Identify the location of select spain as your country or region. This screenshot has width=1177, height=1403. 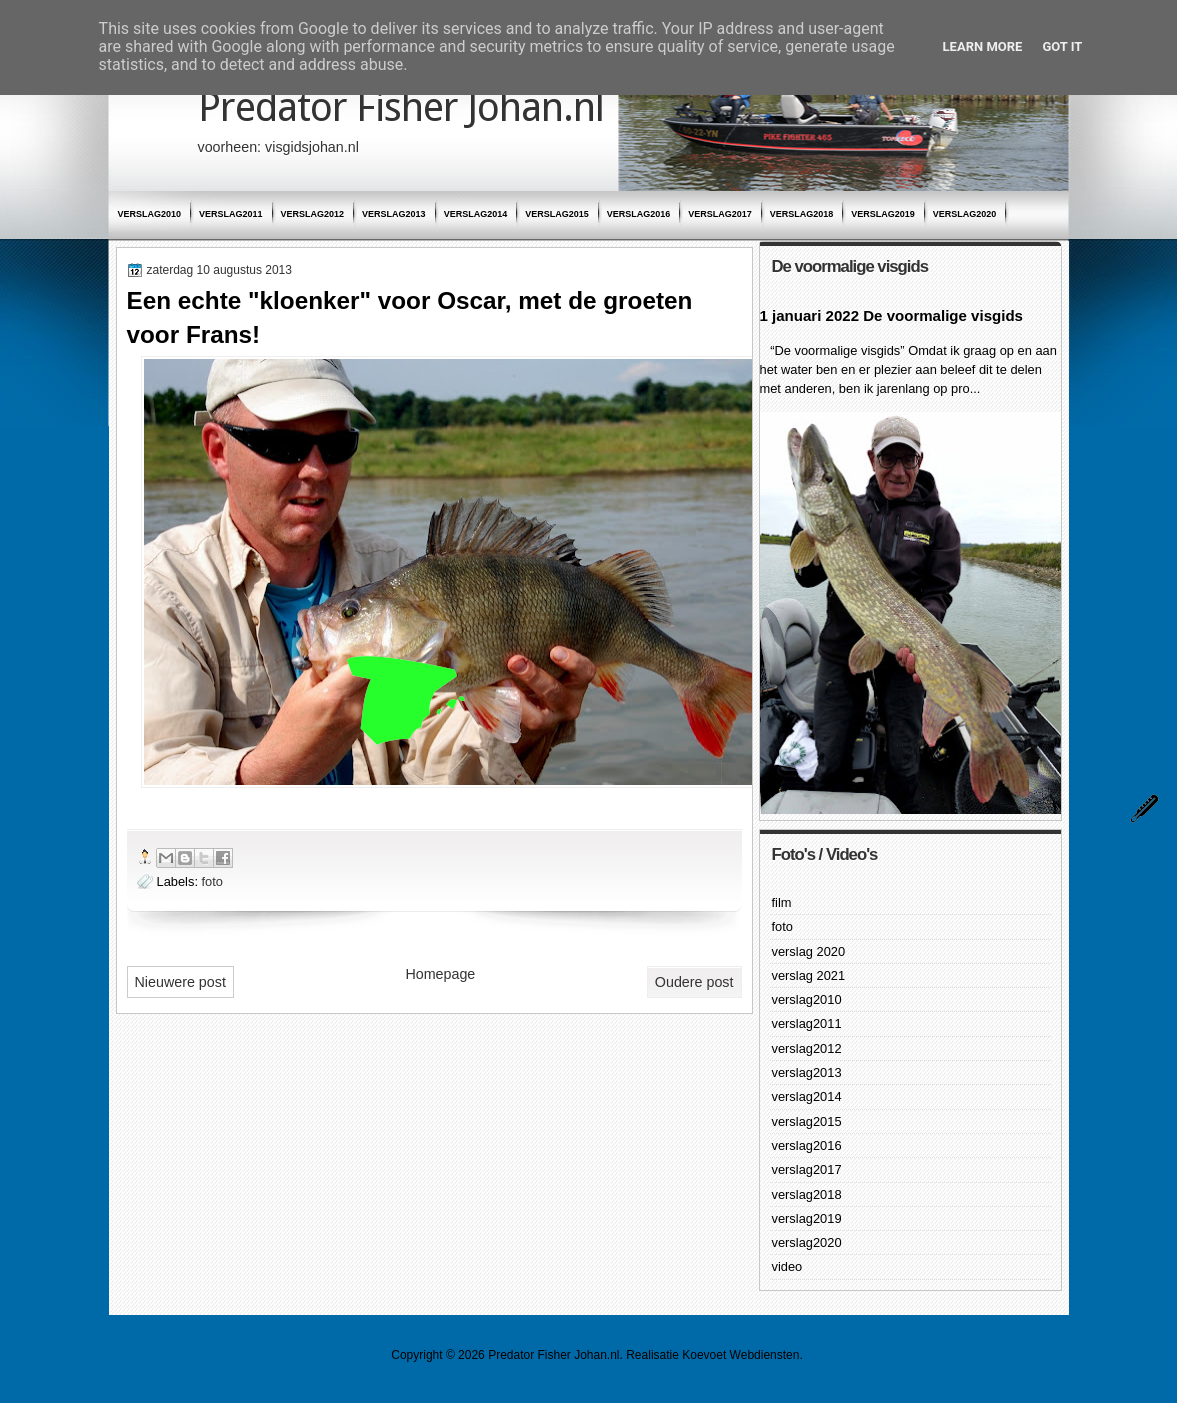
(405, 700).